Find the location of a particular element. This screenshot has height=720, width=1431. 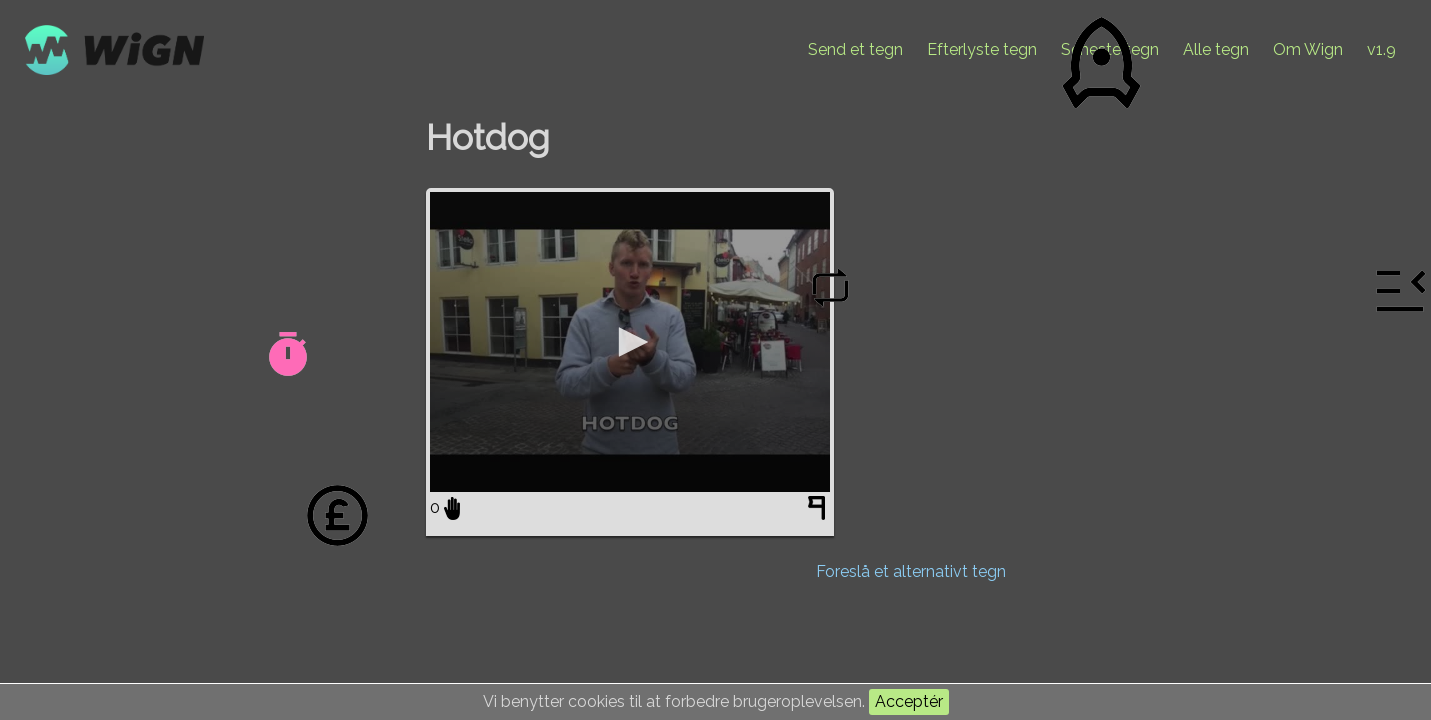

enable repeat or loop playback is located at coordinates (830, 287).